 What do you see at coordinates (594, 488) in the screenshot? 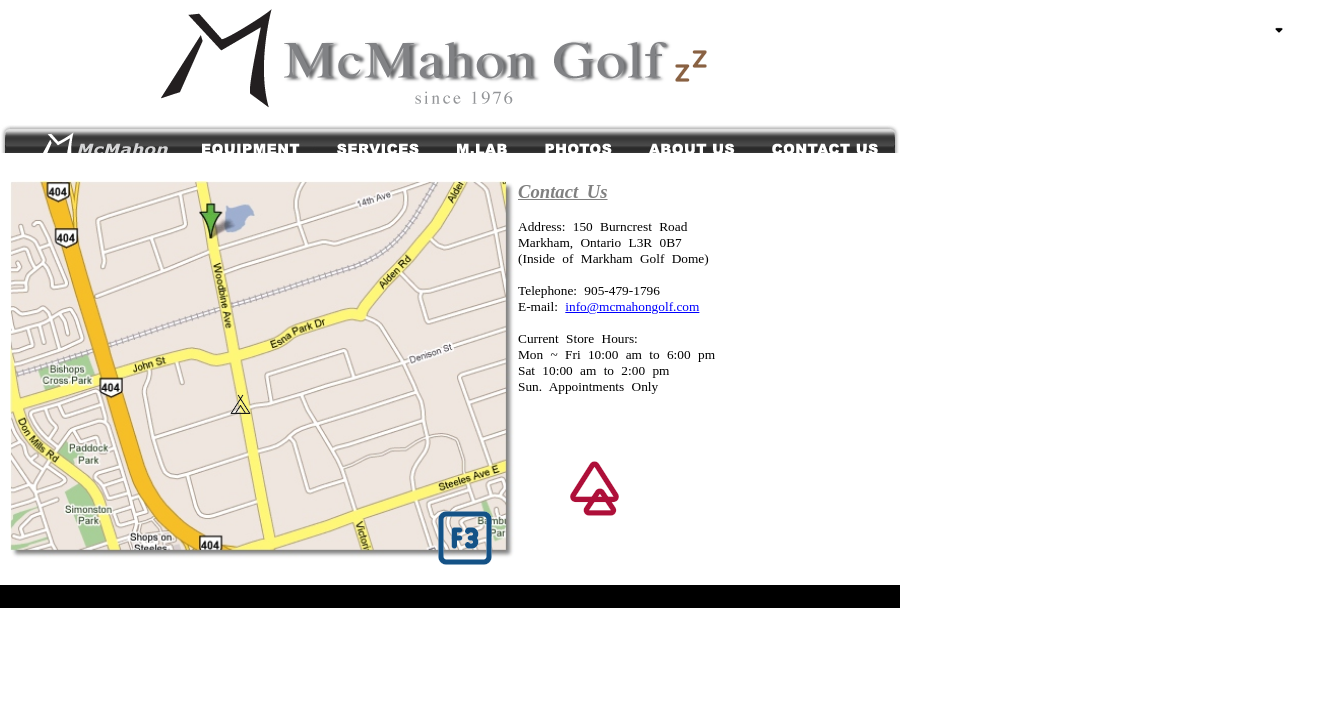
I see `navigate to previous or parent level` at bounding box center [594, 488].